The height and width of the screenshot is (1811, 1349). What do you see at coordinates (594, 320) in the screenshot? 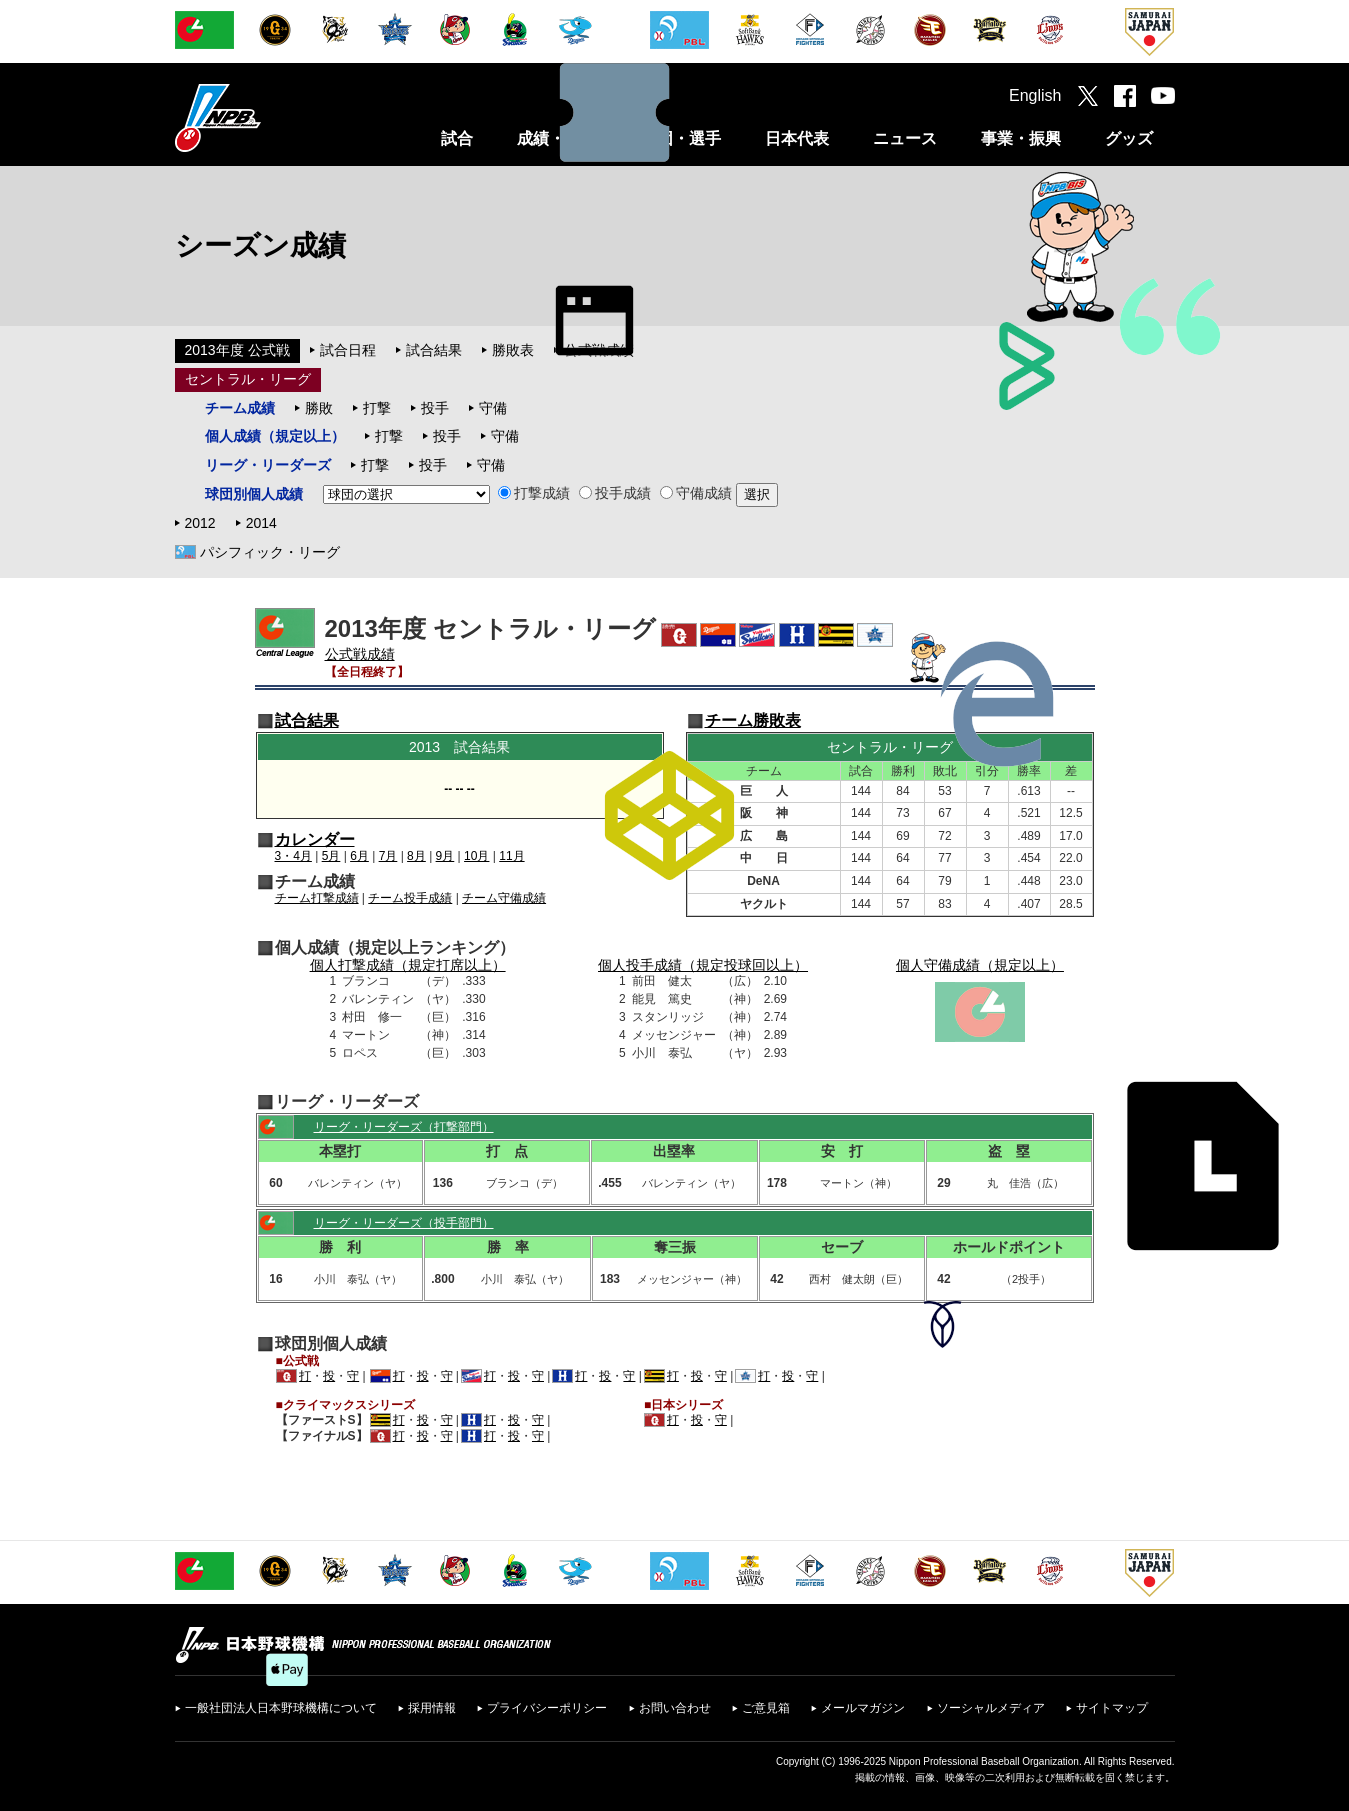
I see `open a new window` at bounding box center [594, 320].